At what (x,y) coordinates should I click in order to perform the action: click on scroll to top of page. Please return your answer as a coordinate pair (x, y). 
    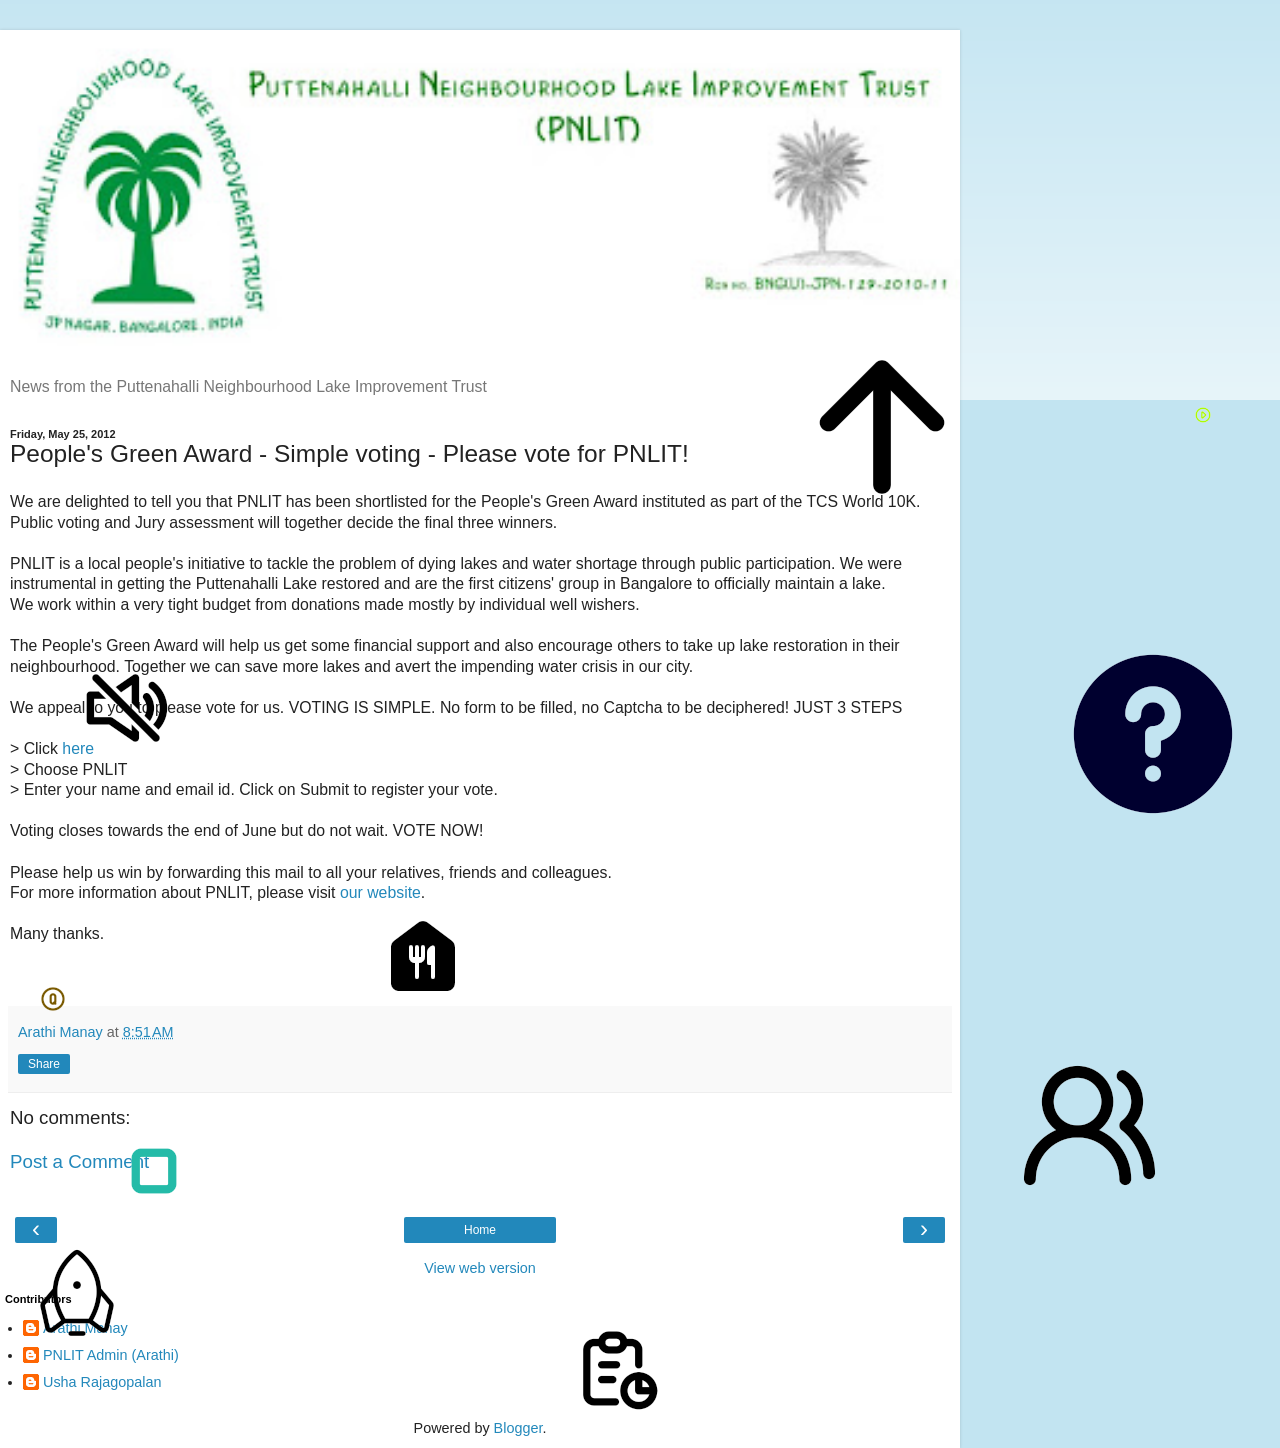
    Looking at the image, I should click on (882, 427).